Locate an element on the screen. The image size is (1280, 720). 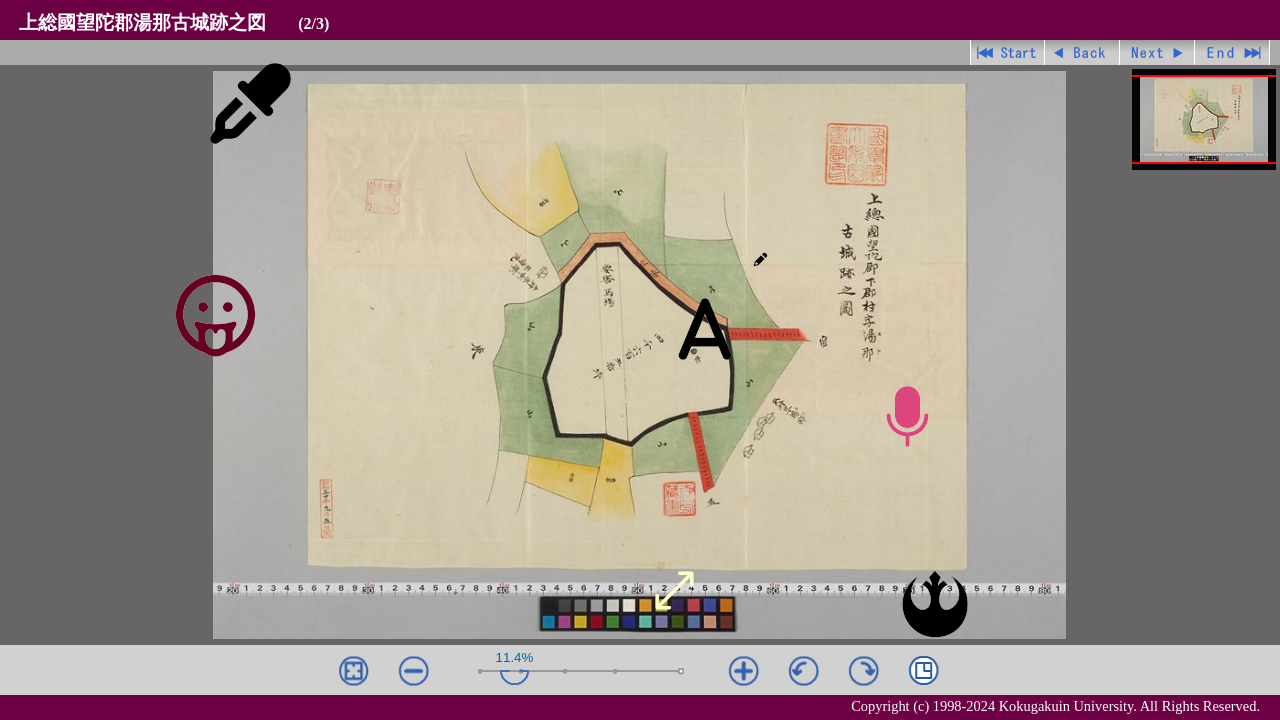
react with a playful or silly emoji is located at coordinates (215, 314).